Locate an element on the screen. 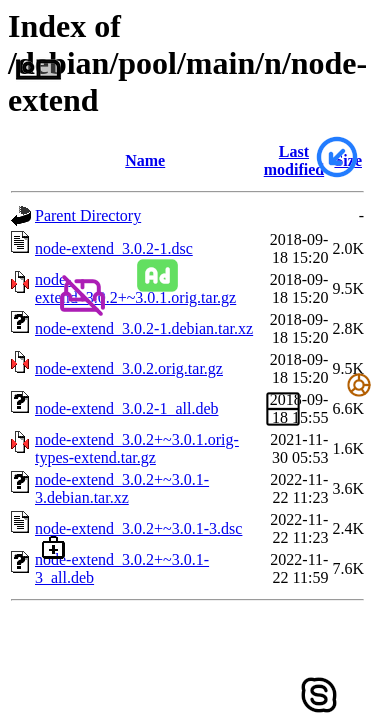 The height and width of the screenshot is (720, 375). split view into top and bottom panels is located at coordinates (283, 409).